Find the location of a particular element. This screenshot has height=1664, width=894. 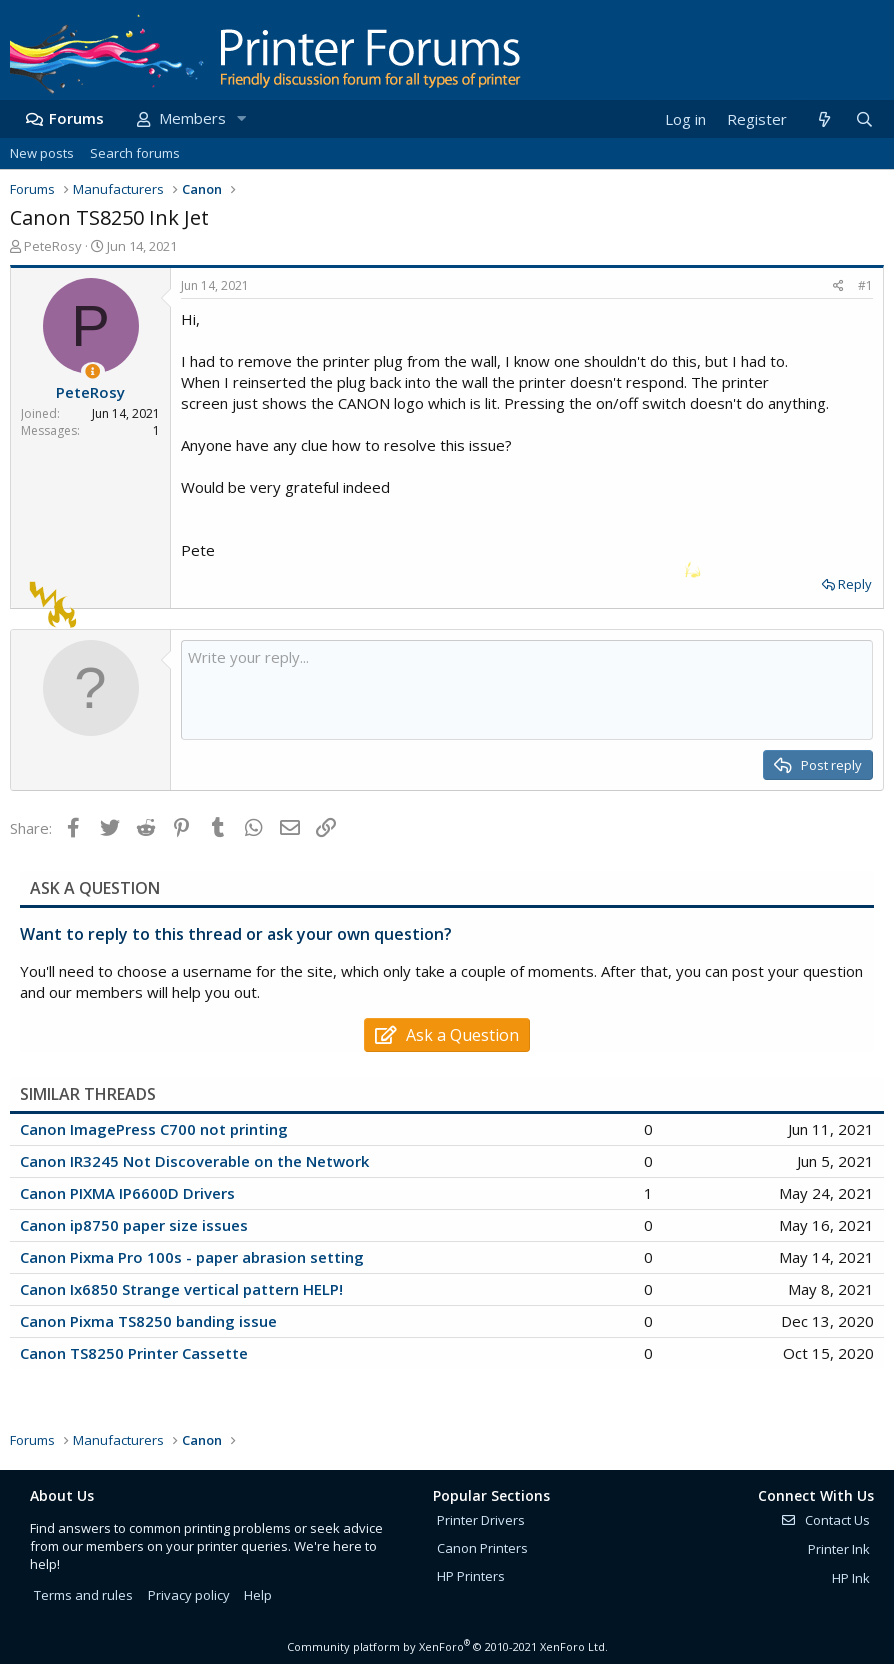

activate lightning fire attack or spell is located at coordinates (53, 605).